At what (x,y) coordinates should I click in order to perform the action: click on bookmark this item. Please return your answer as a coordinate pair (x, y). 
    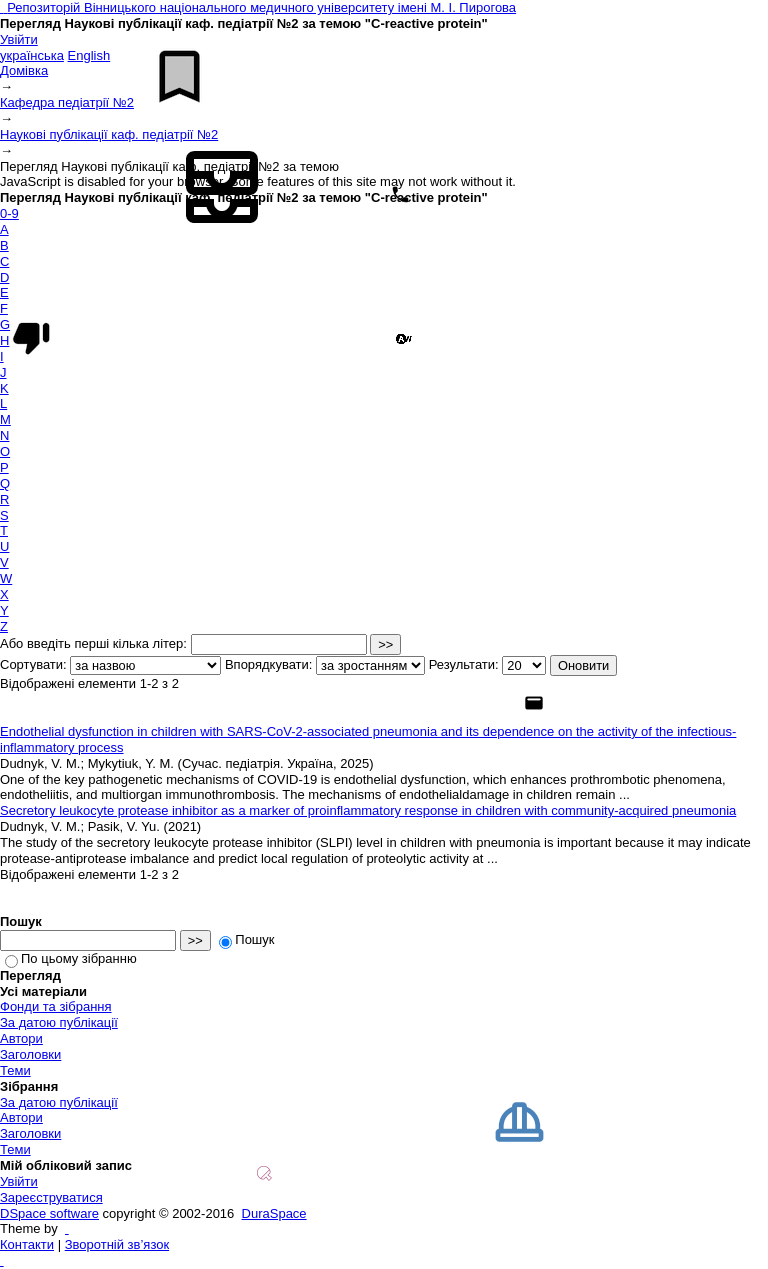
    Looking at the image, I should click on (179, 76).